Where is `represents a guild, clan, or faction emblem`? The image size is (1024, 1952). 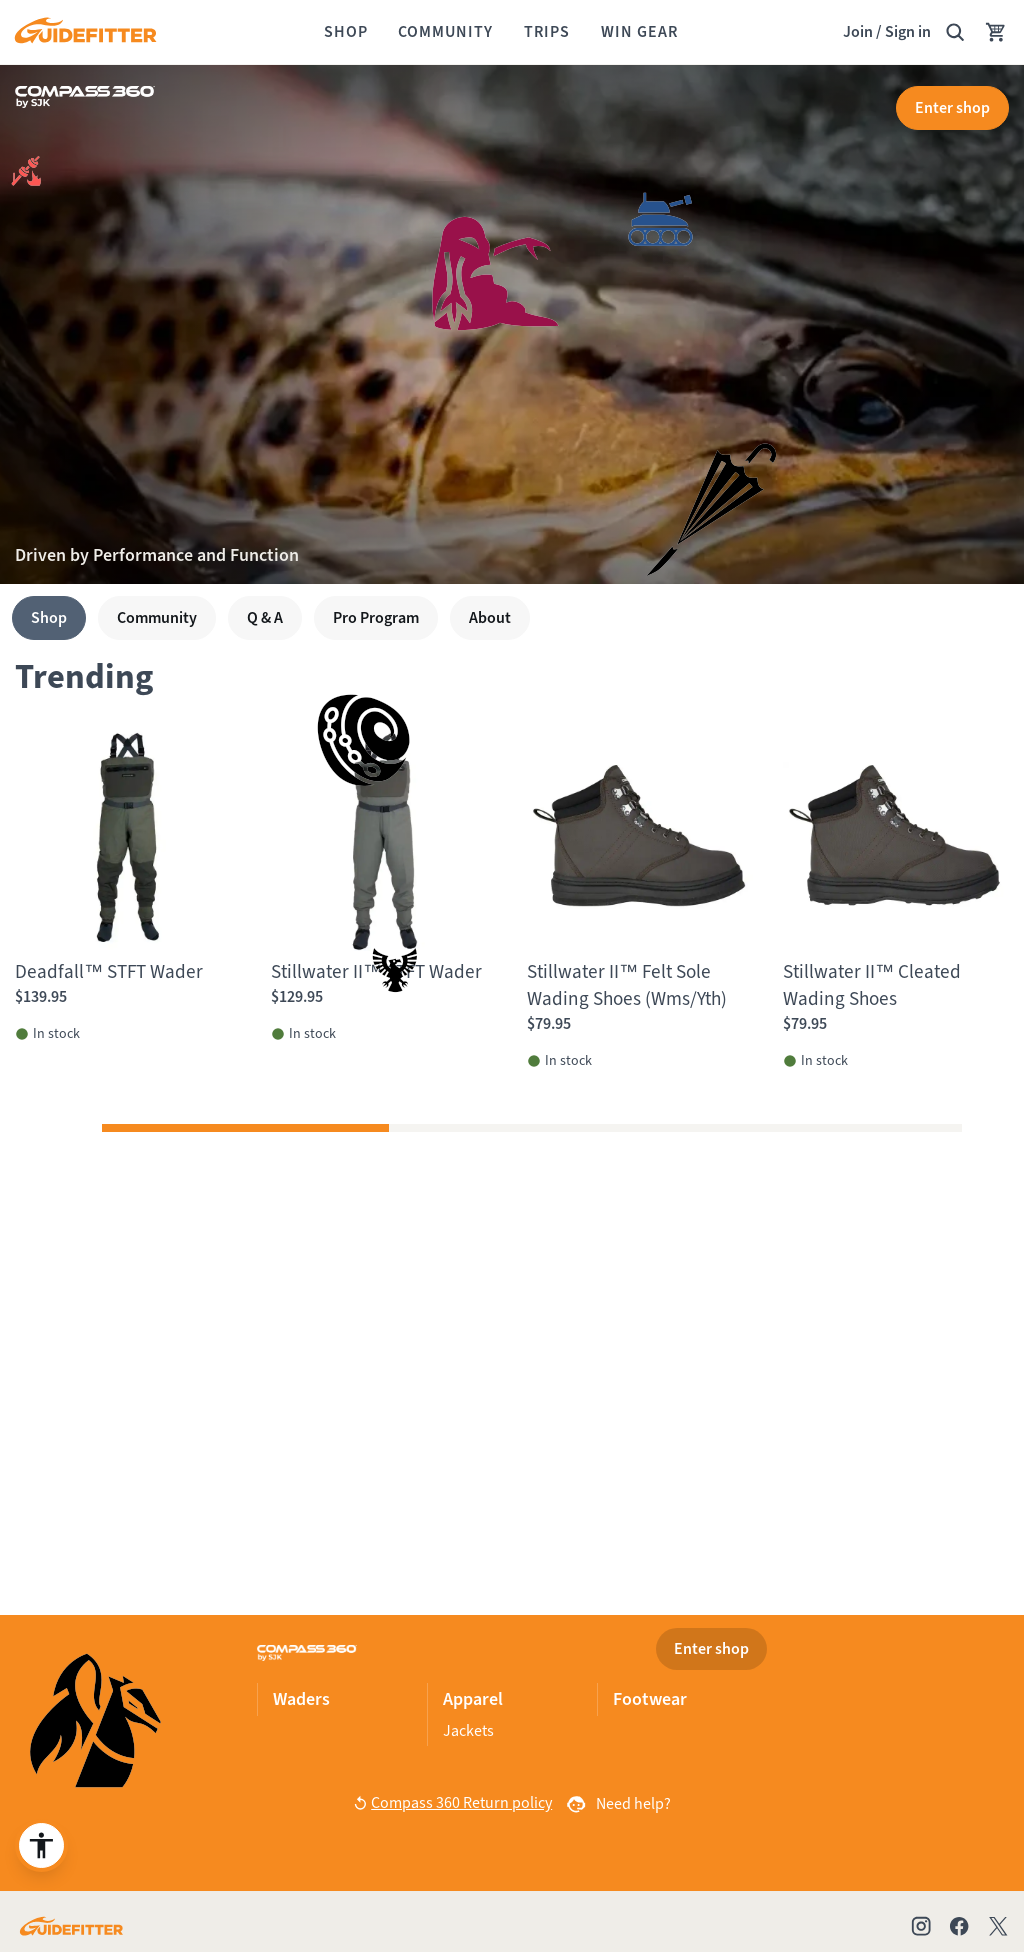
represents a guild, clan, or faction emblem is located at coordinates (394, 969).